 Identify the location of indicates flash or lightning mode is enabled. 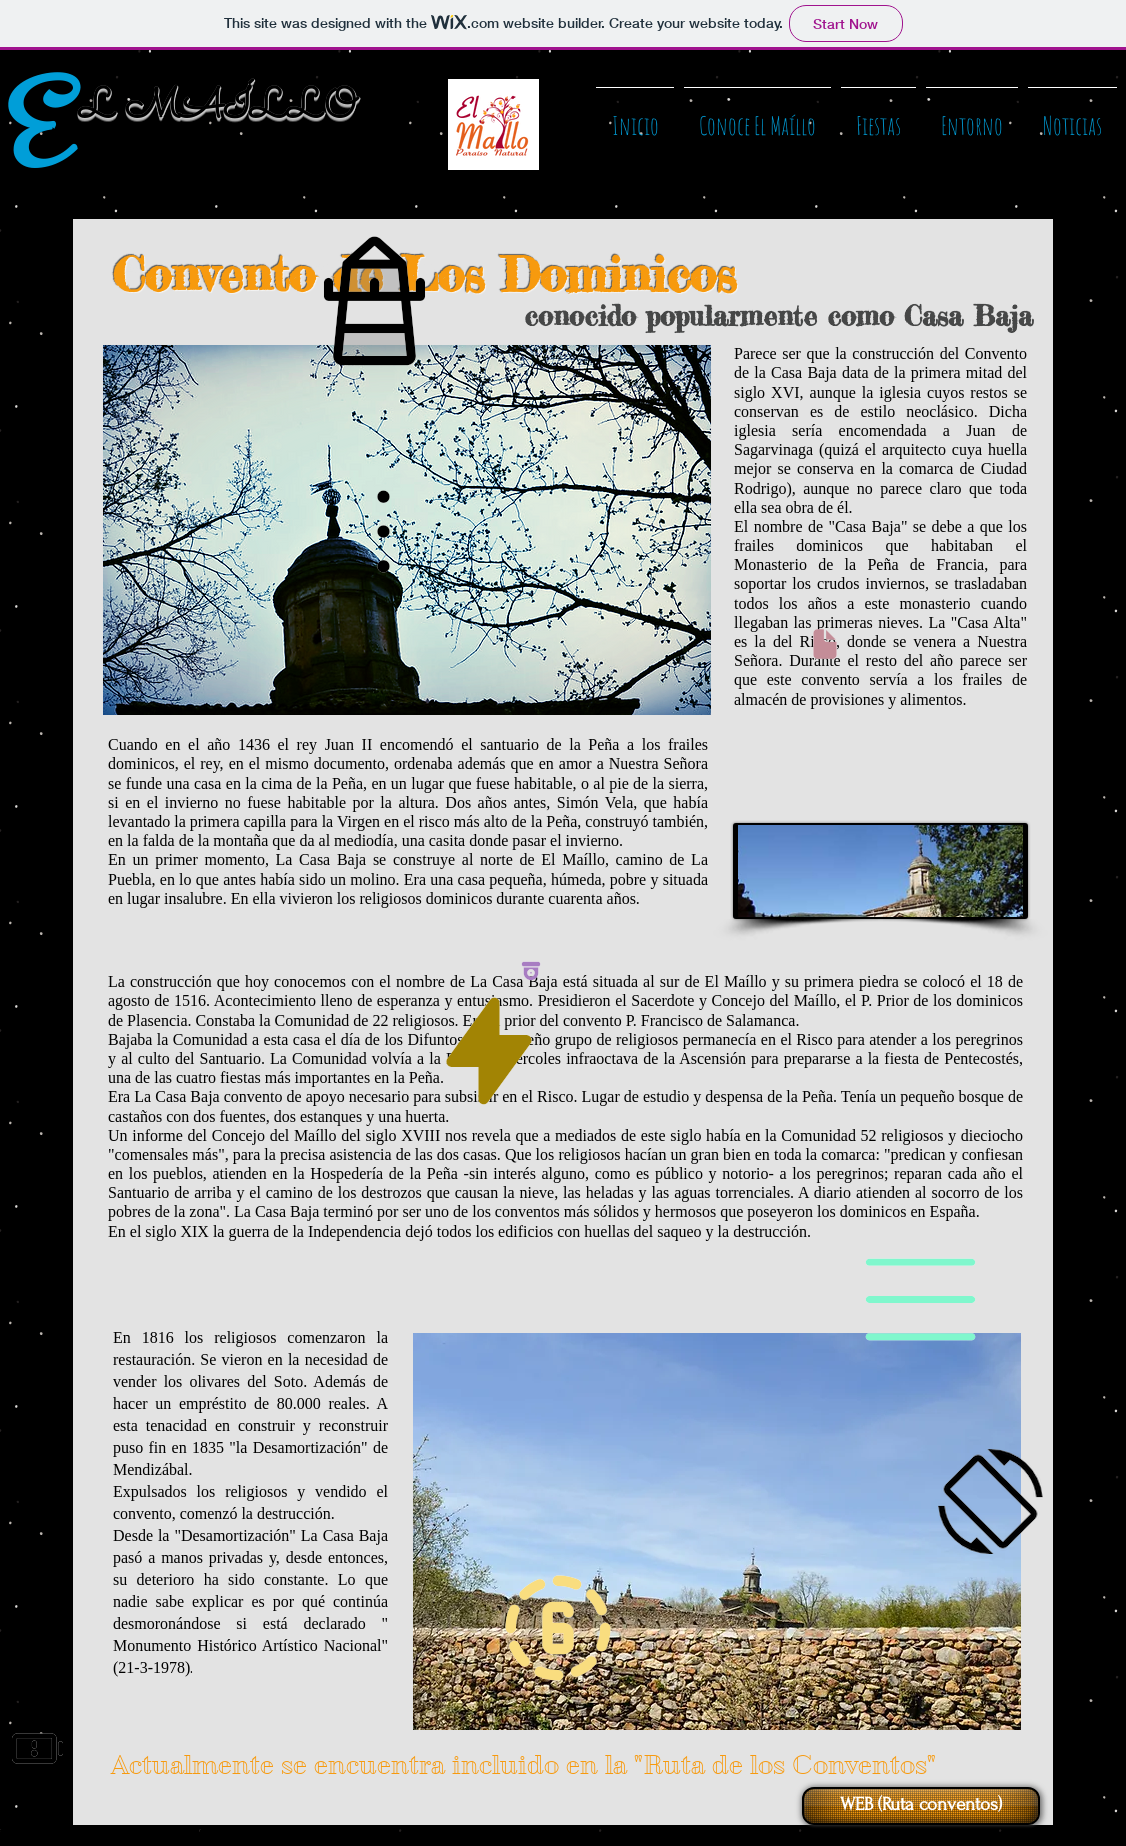
(489, 1051).